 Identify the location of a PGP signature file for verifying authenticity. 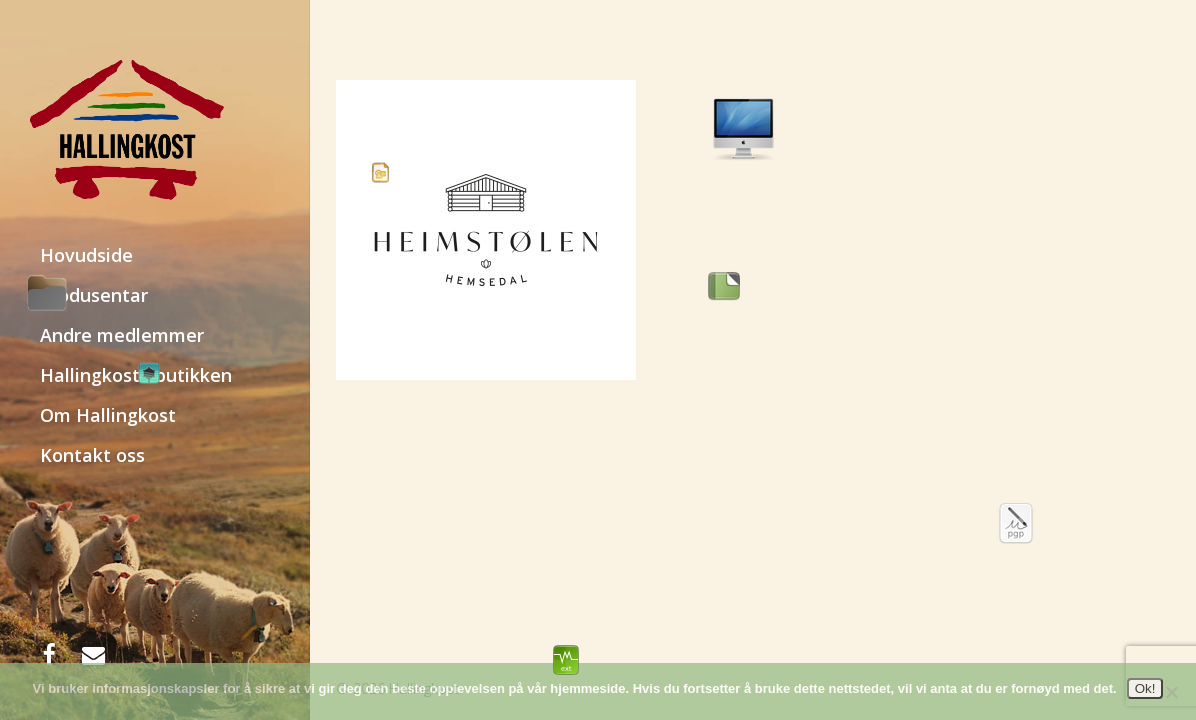
(1016, 523).